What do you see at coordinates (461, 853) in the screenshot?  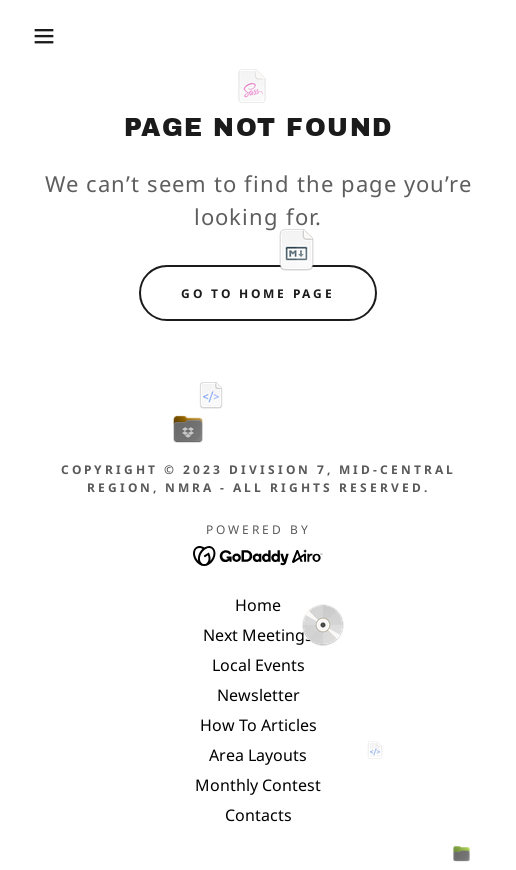 I see `indicates a folder is ready to accept dragged items` at bounding box center [461, 853].